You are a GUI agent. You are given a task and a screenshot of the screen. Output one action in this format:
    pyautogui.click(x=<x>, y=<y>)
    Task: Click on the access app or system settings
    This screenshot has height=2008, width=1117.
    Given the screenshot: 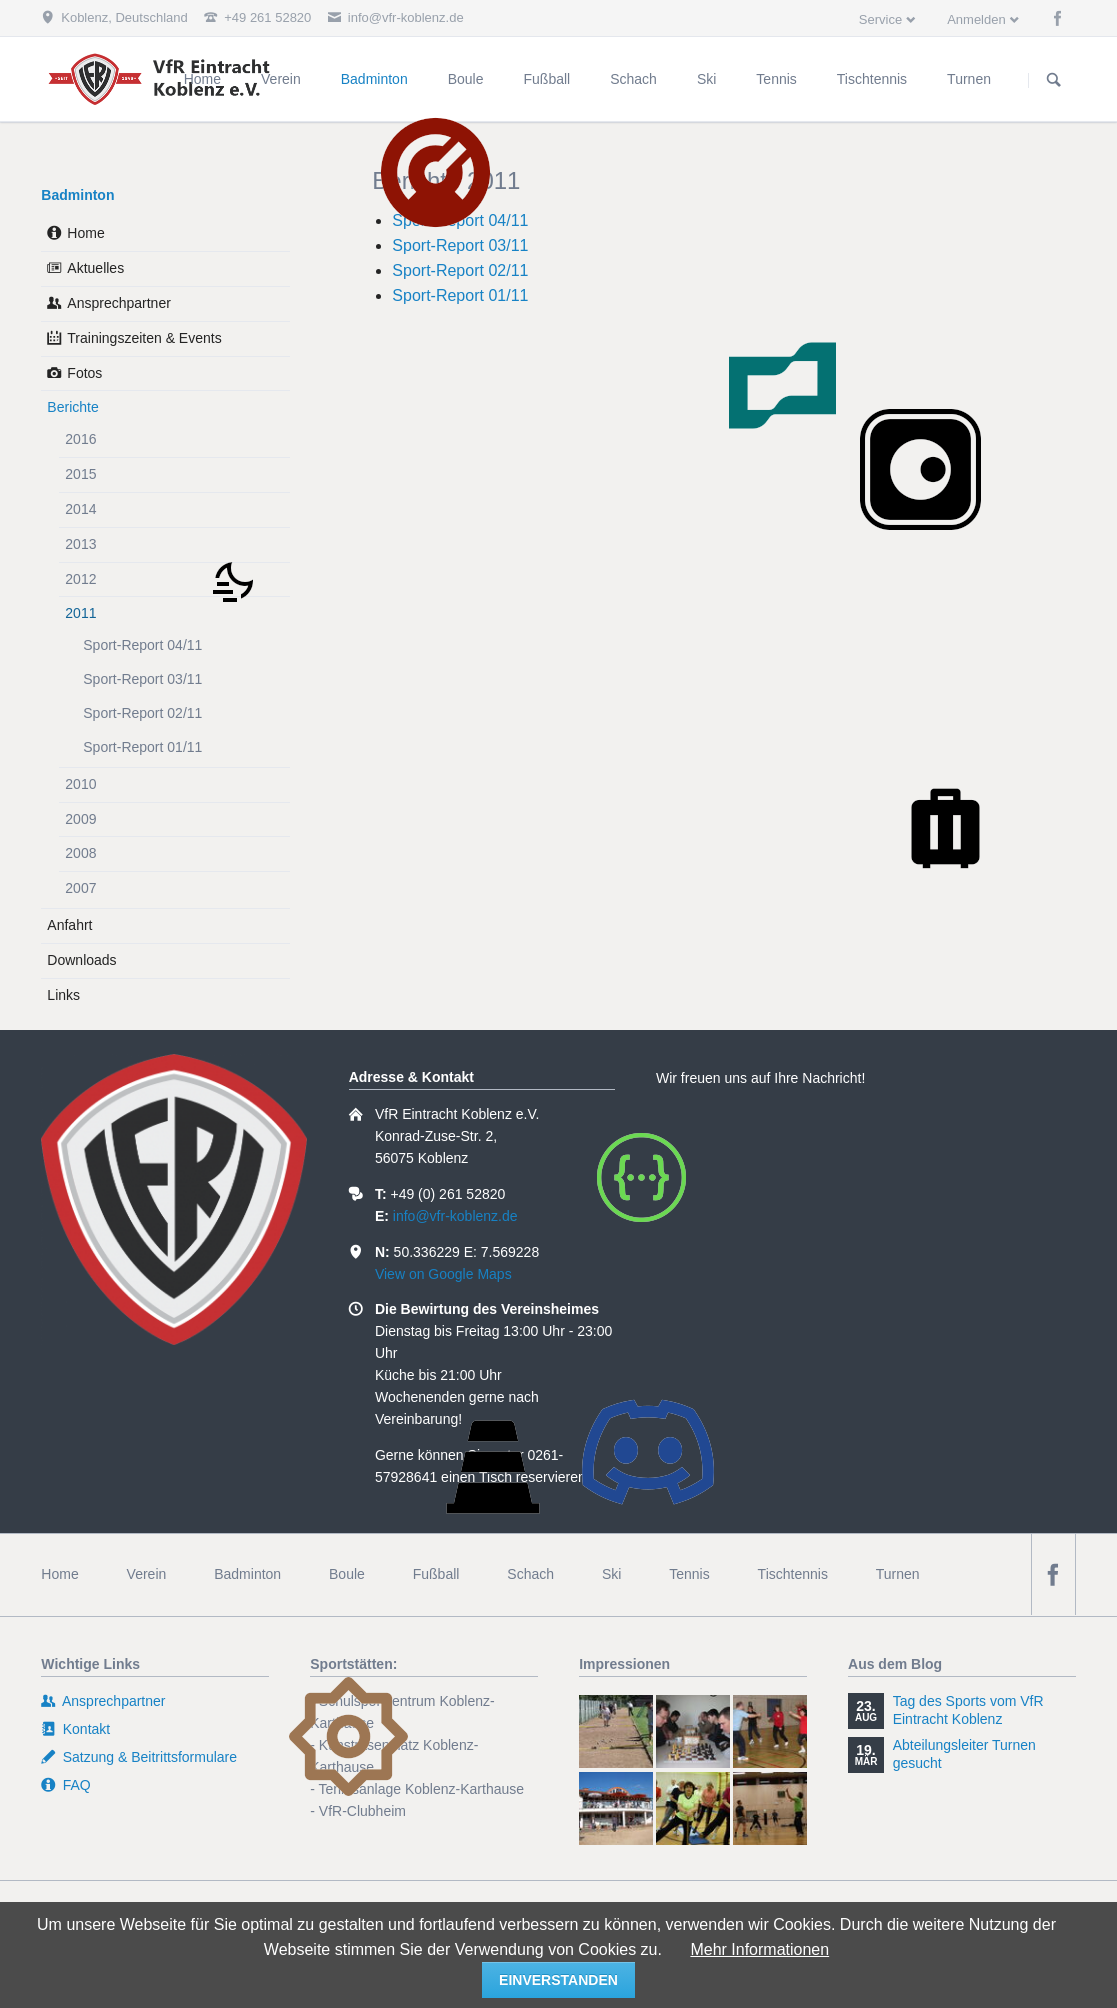 What is the action you would take?
    pyautogui.click(x=348, y=1736)
    